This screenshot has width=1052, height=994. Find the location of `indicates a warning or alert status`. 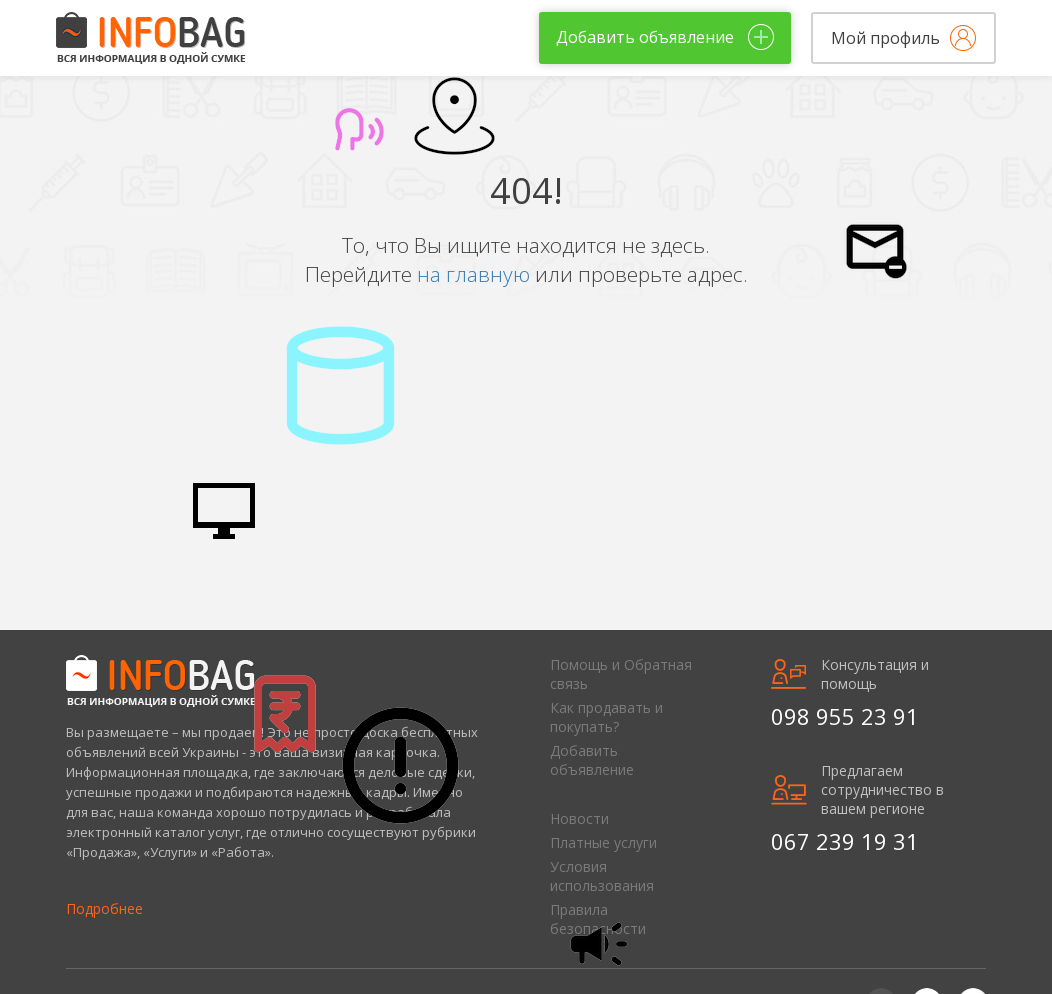

indicates a warning or alert status is located at coordinates (400, 765).